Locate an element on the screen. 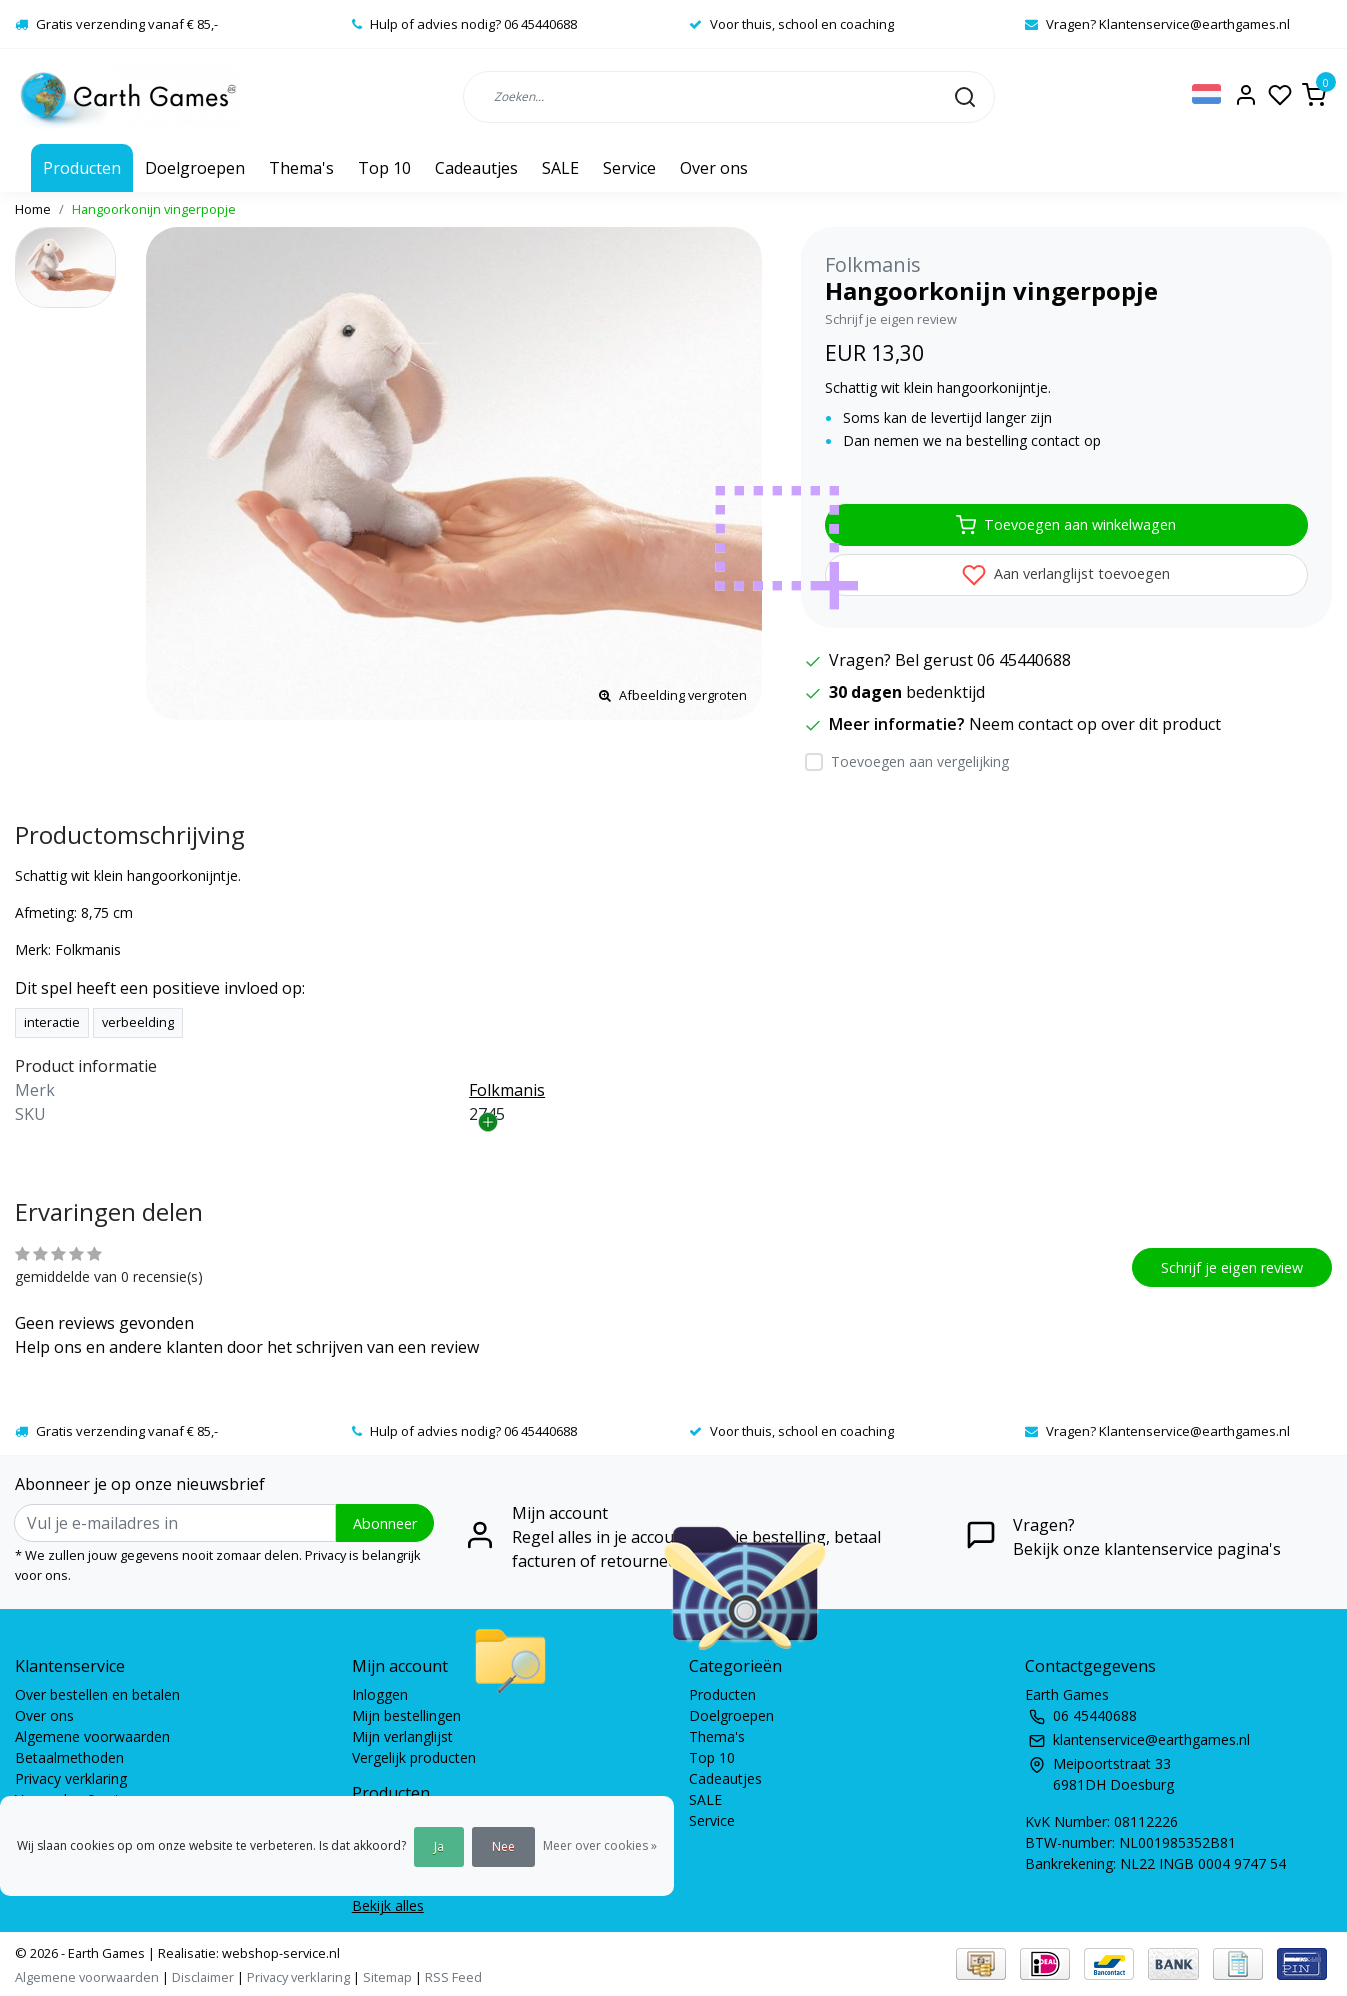 This screenshot has height=1996, width=1347. search within folder contents is located at coordinates (510, 1658).